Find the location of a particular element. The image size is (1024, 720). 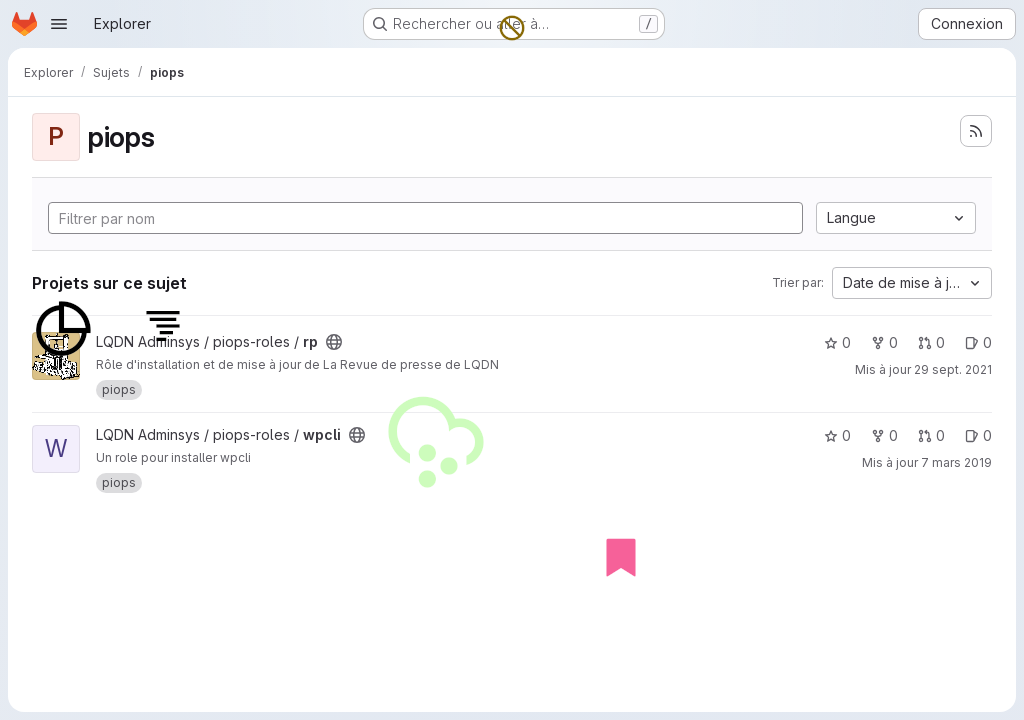

indicates hail weather conditions is located at coordinates (436, 440).